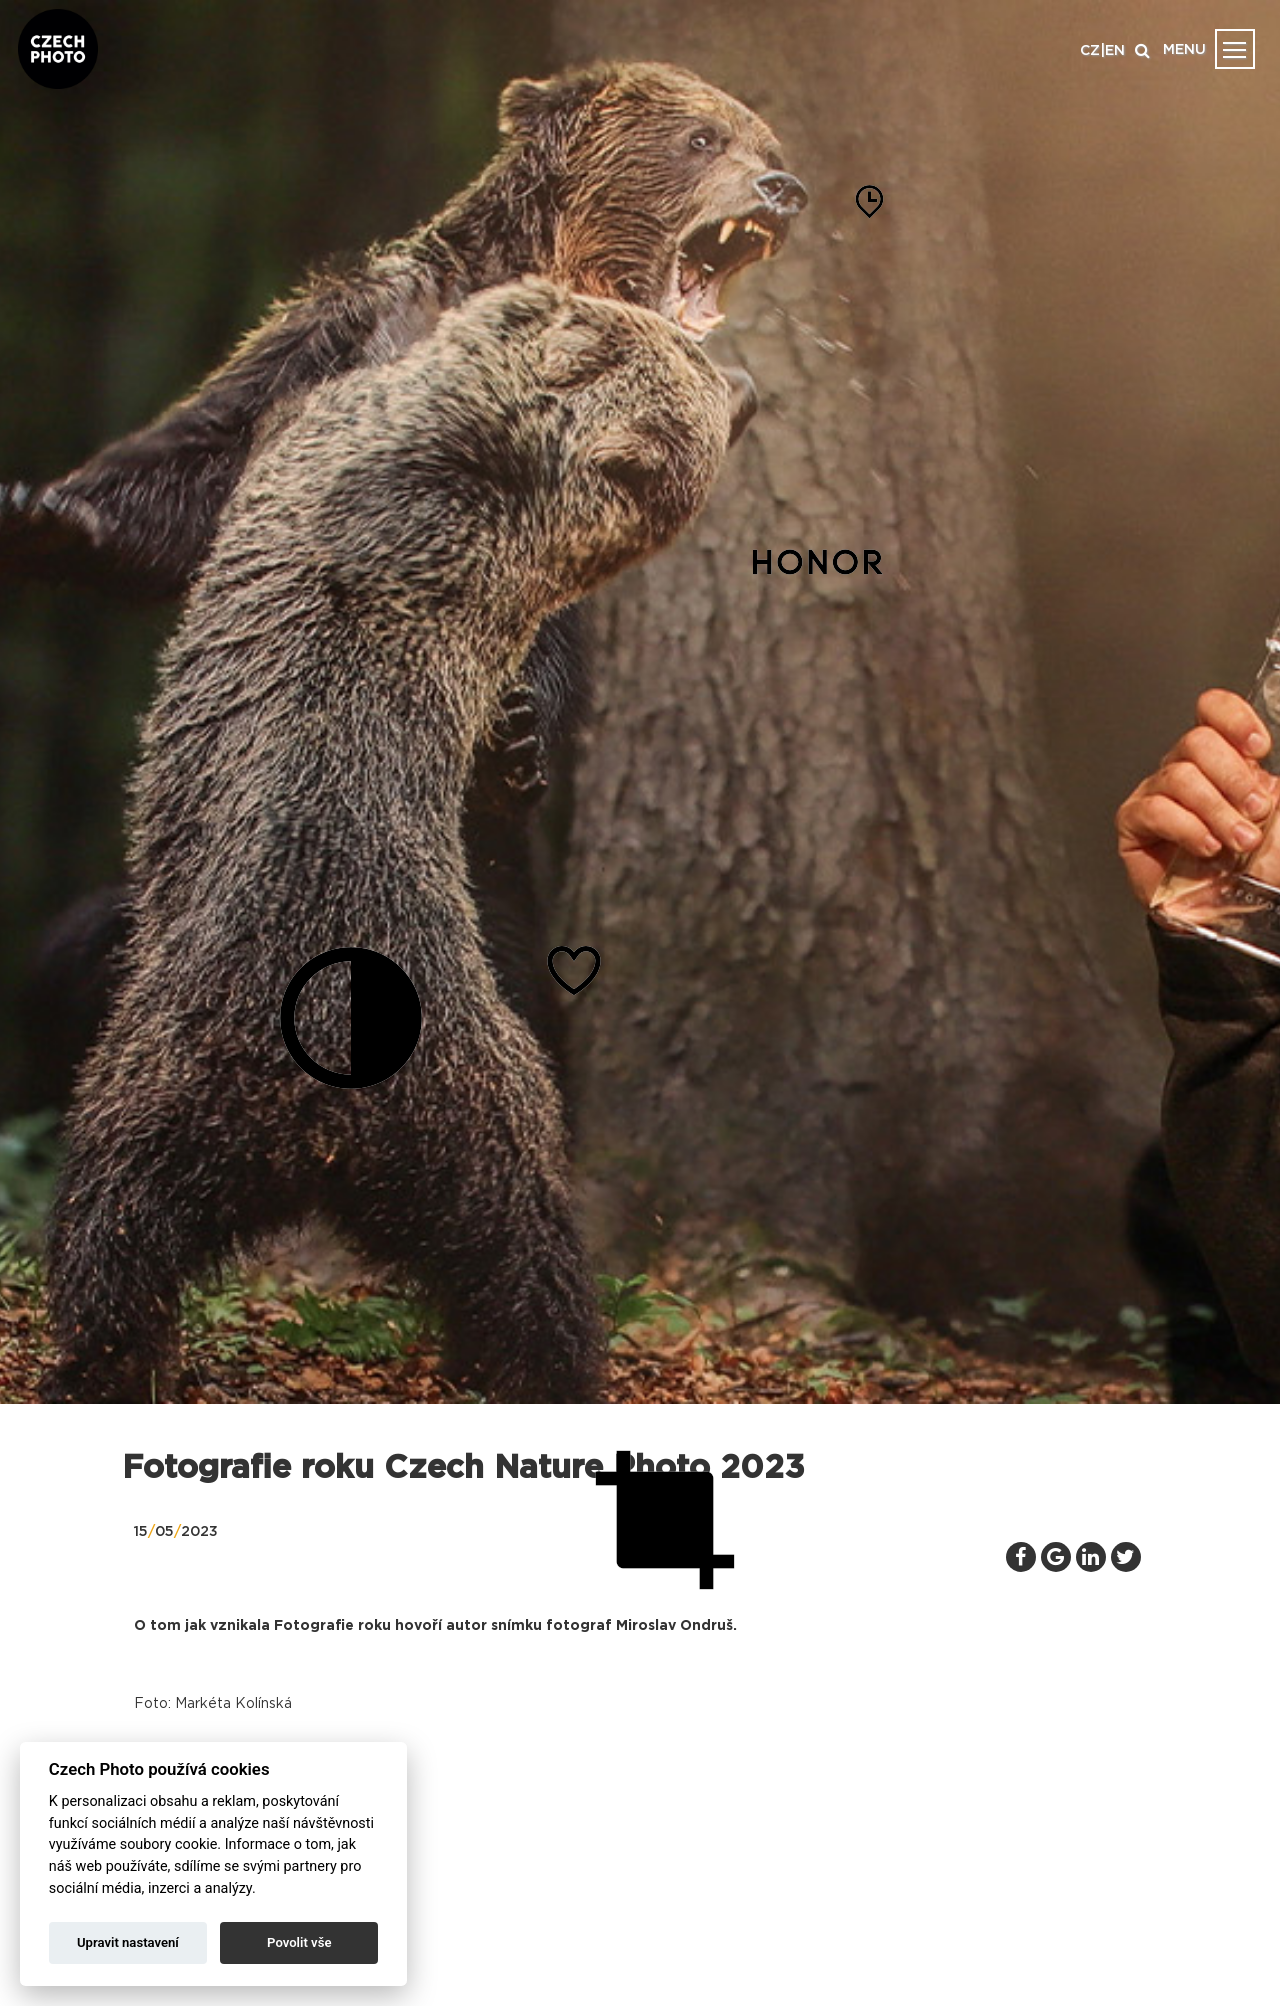 This screenshot has width=1280, height=2006. I want to click on view location history, so click(869, 200).